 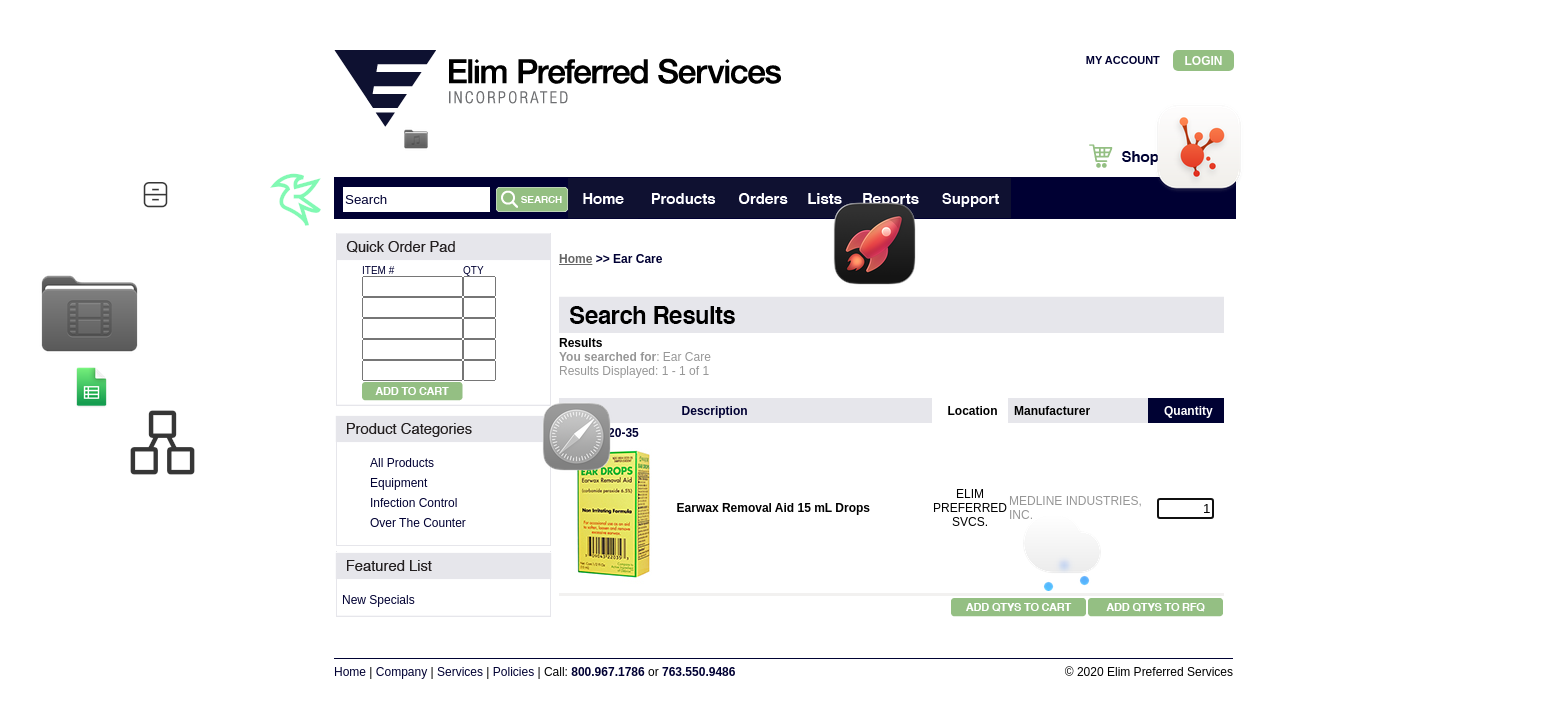 I want to click on open the games app or library, so click(x=874, y=243).